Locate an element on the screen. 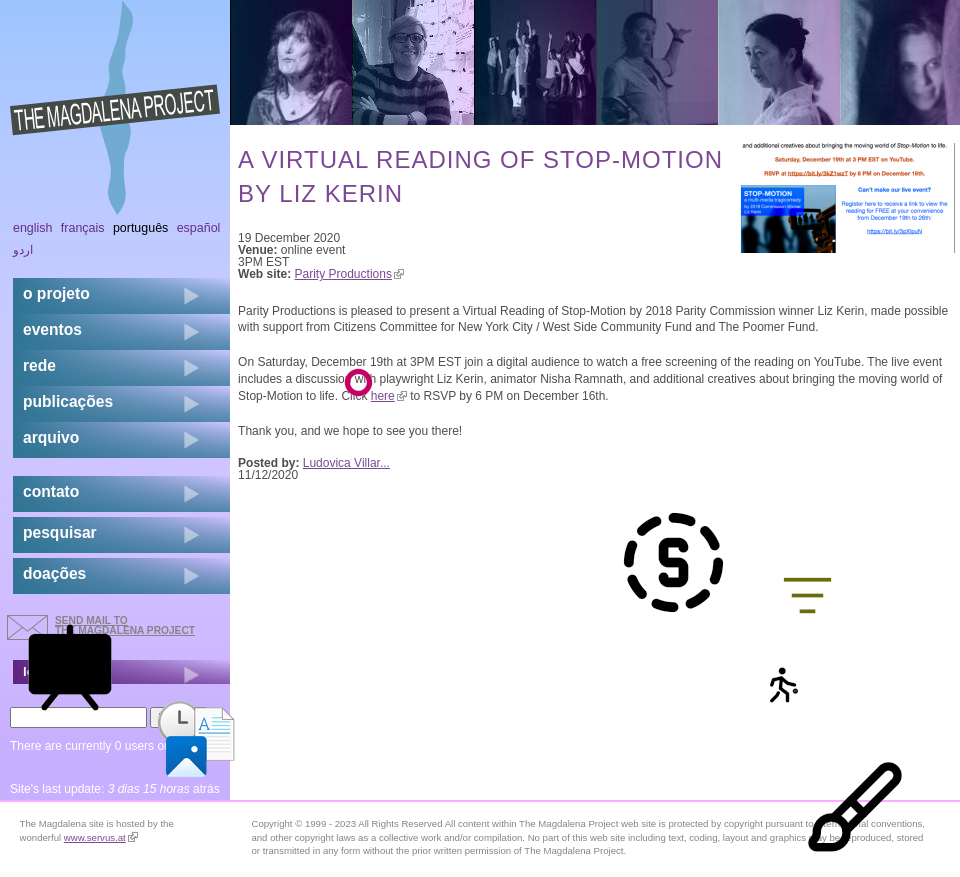 The height and width of the screenshot is (877, 960). filter or sort list items is located at coordinates (807, 597).